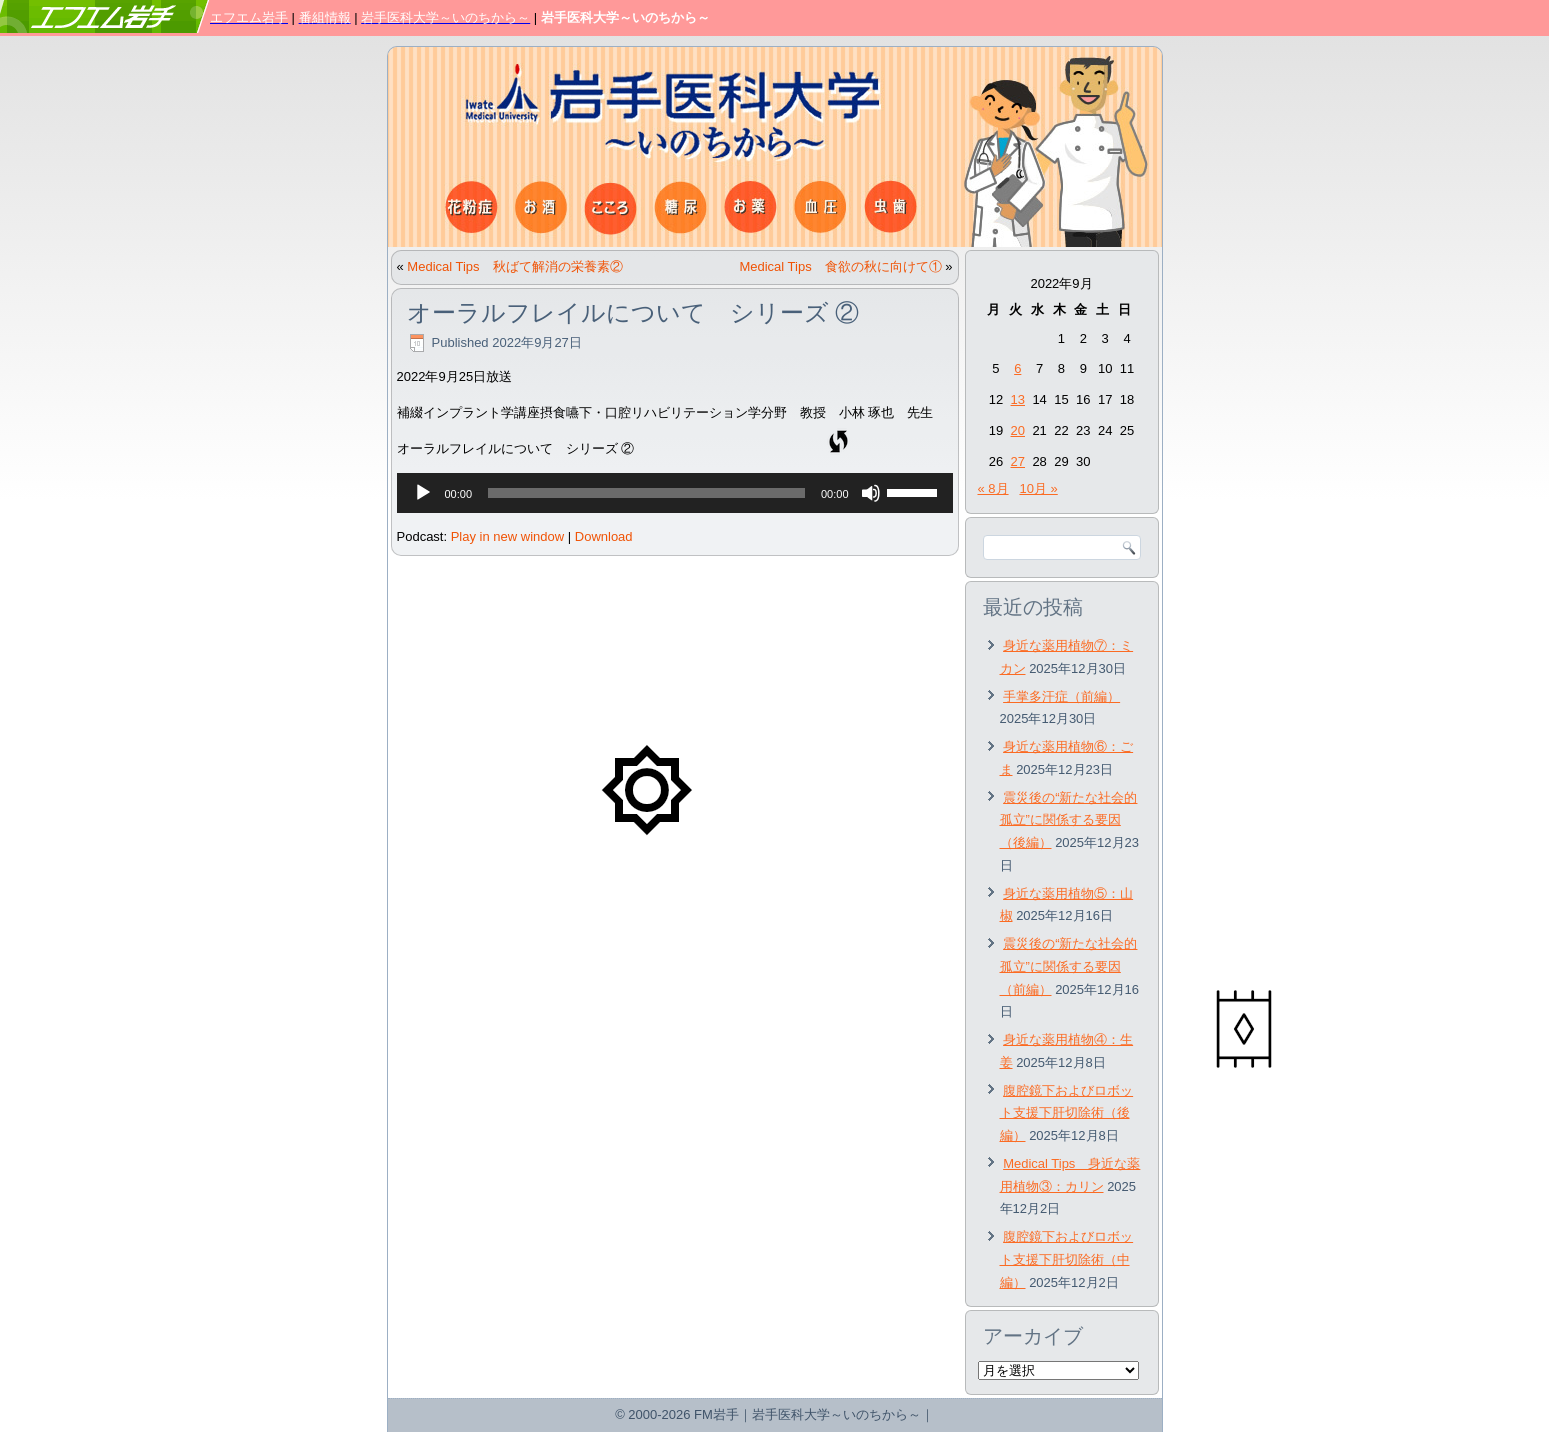 Image resolution: width=1549 pixels, height=1432 pixels. I want to click on initiate wifi protected setup (WPS) connection, so click(838, 441).